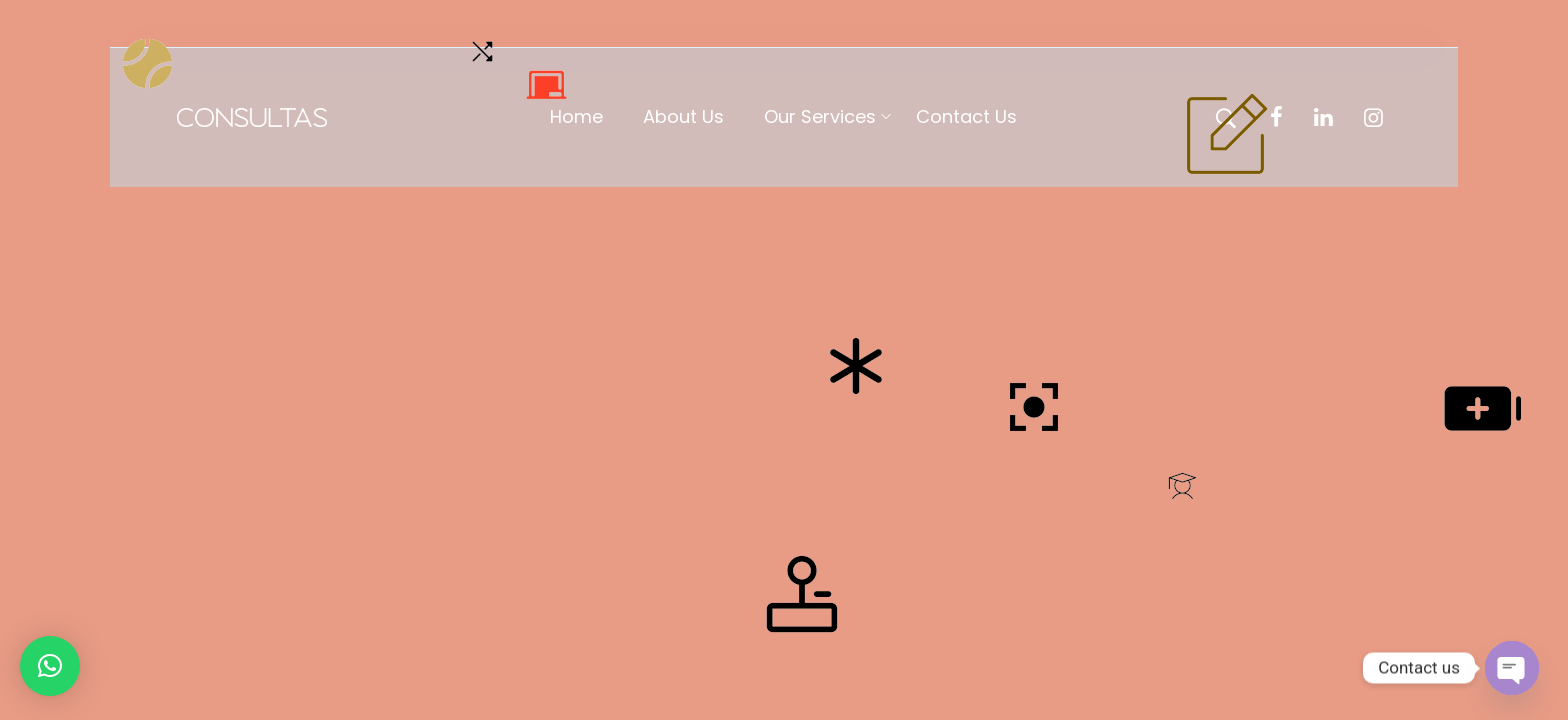 Image resolution: width=1568 pixels, height=720 pixels. I want to click on center focus on the current subject, so click(1034, 407).